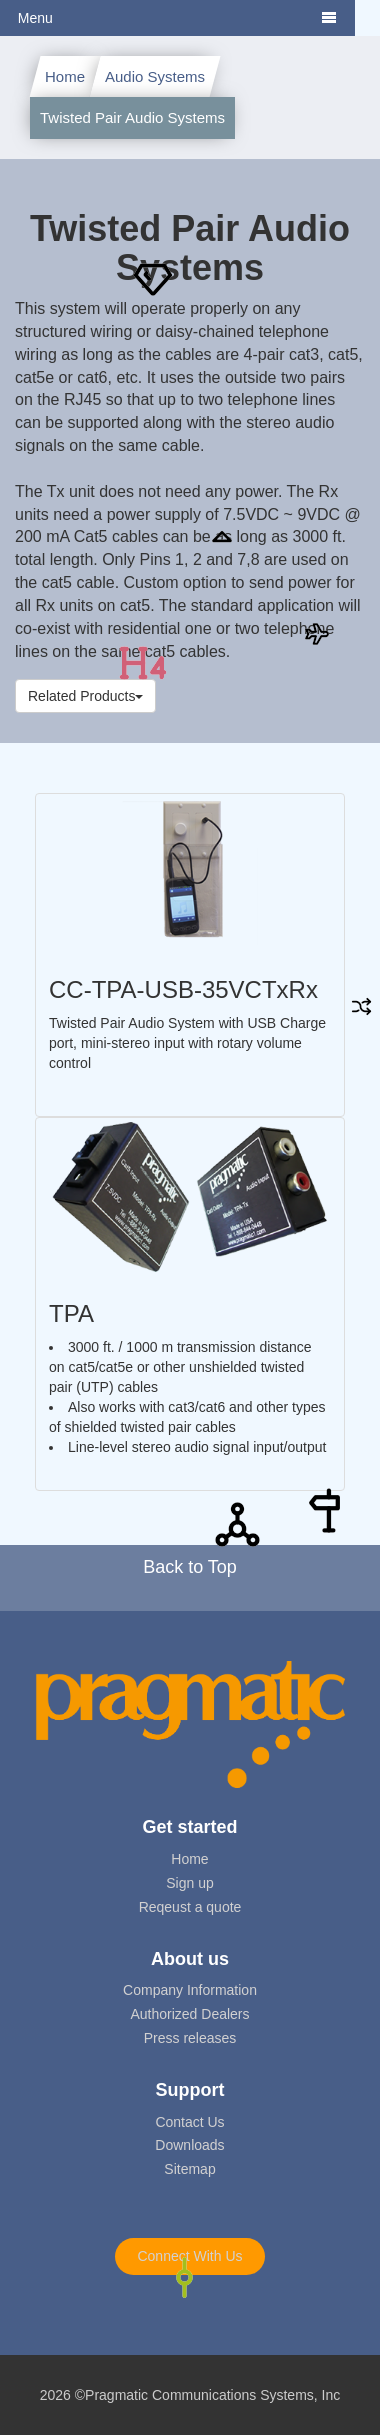 The height and width of the screenshot is (2435, 380). Describe the element at coordinates (184, 2277) in the screenshot. I see `view commit history in version control` at that location.